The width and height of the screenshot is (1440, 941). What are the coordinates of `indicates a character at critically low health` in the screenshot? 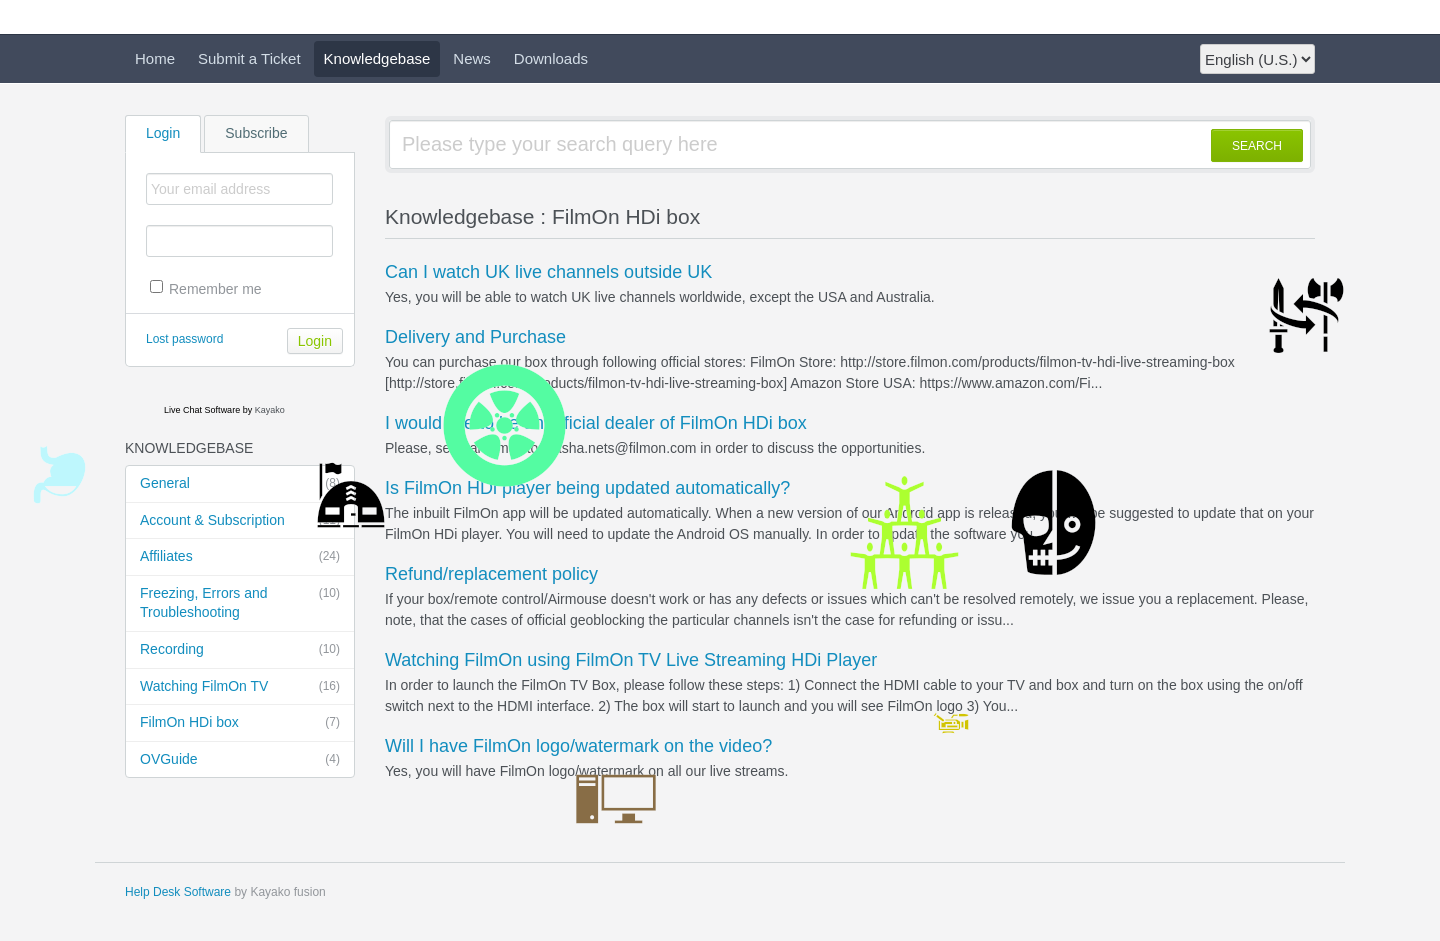 It's located at (1054, 522).